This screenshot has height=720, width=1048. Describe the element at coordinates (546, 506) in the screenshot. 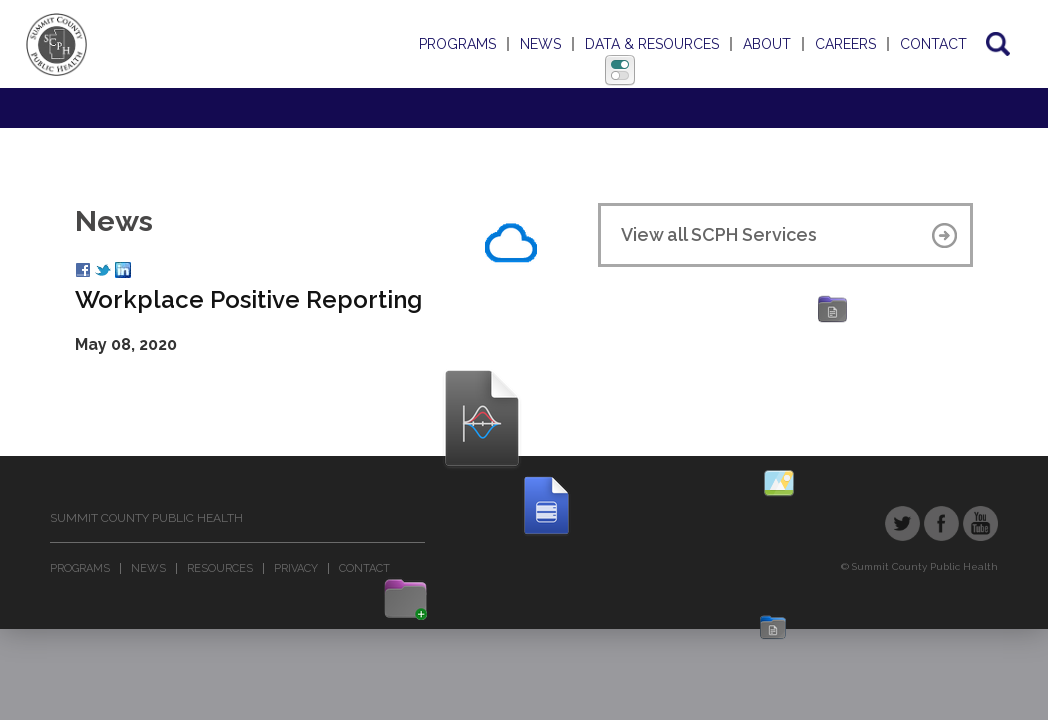

I see `SMB network workgroup file type` at that location.